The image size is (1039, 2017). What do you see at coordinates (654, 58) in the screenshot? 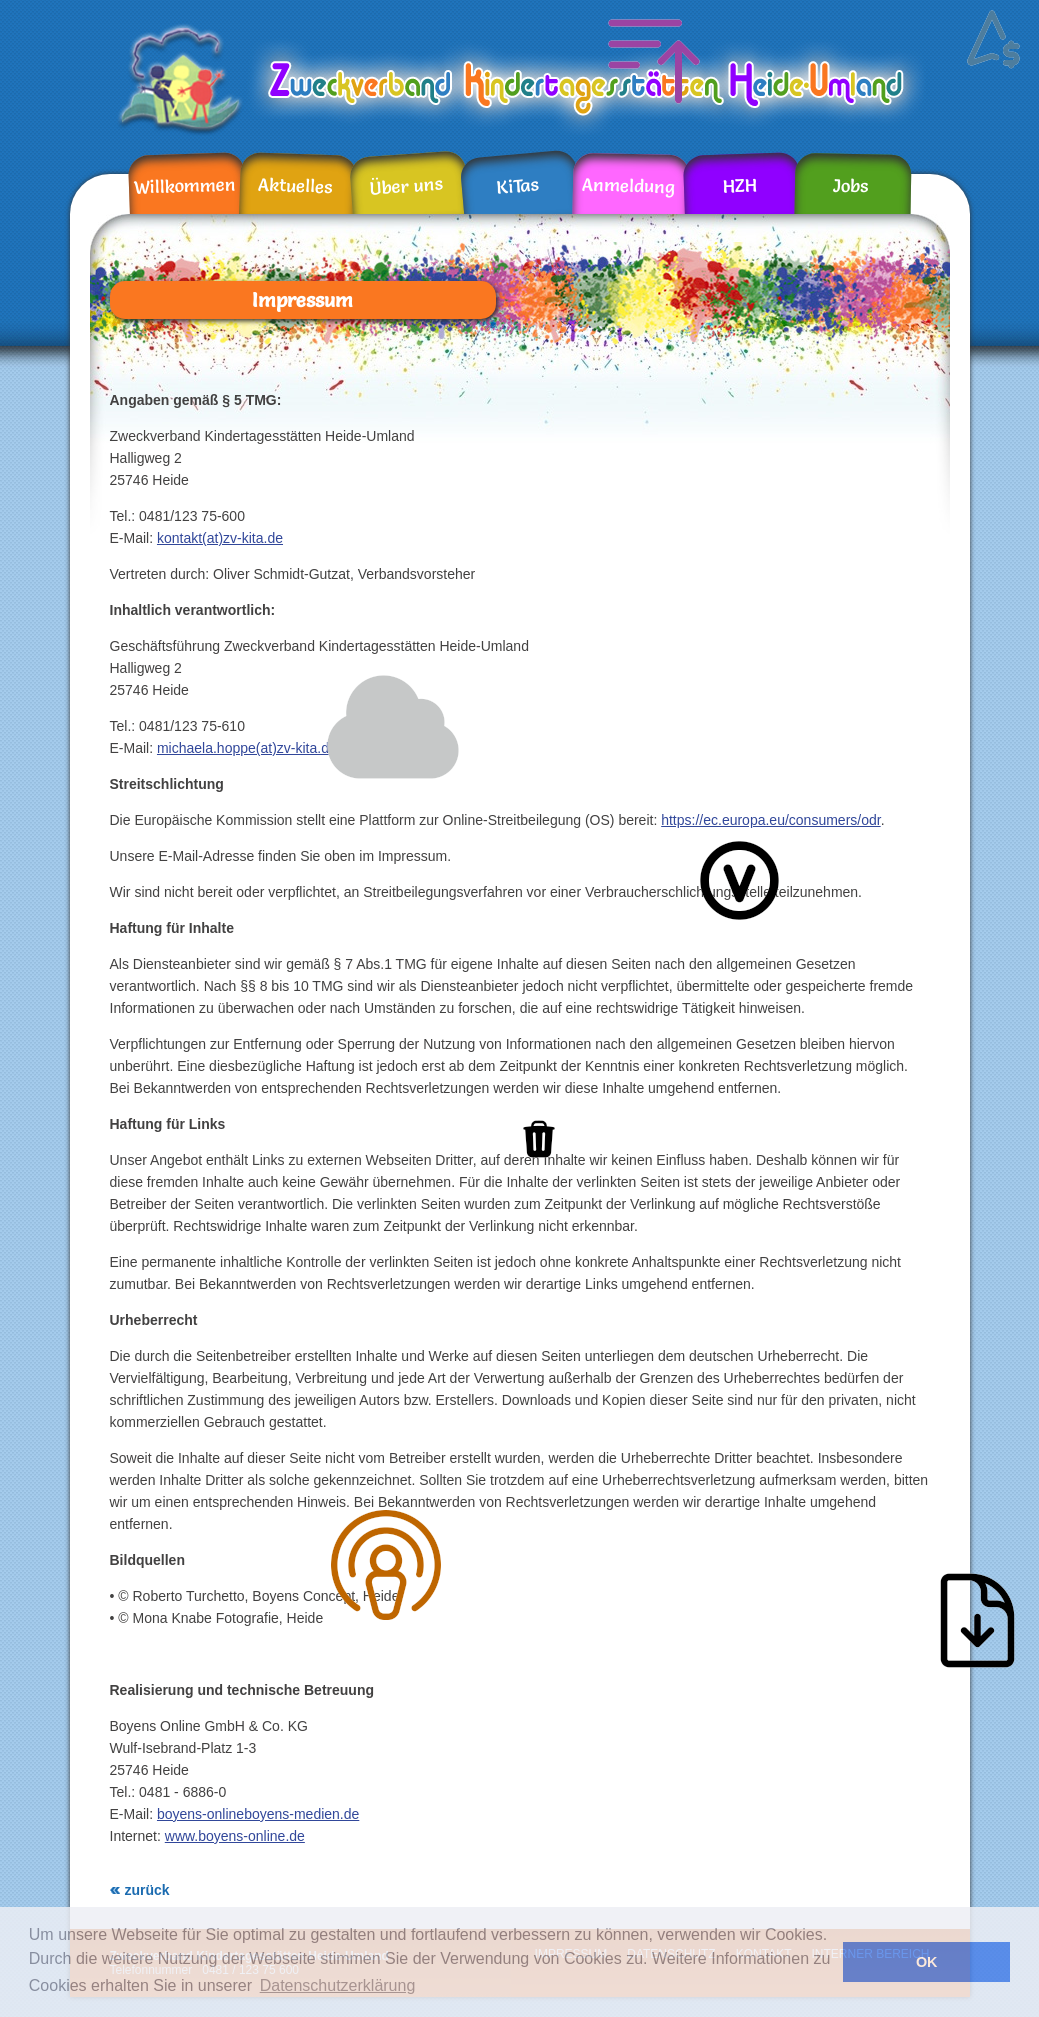
I see `sort list in ascending order` at bounding box center [654, 58].